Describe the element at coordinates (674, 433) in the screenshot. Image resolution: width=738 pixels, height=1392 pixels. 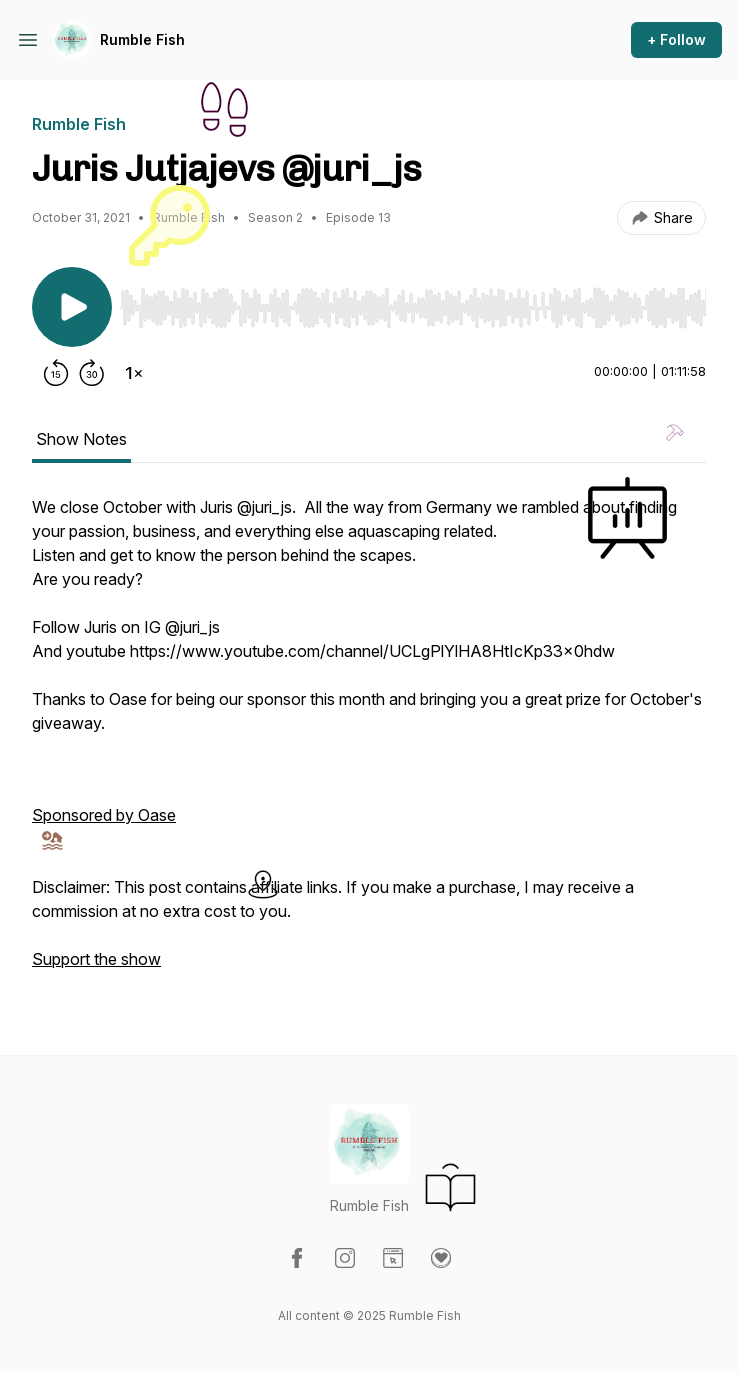
I see `access tools or settings` at that location.